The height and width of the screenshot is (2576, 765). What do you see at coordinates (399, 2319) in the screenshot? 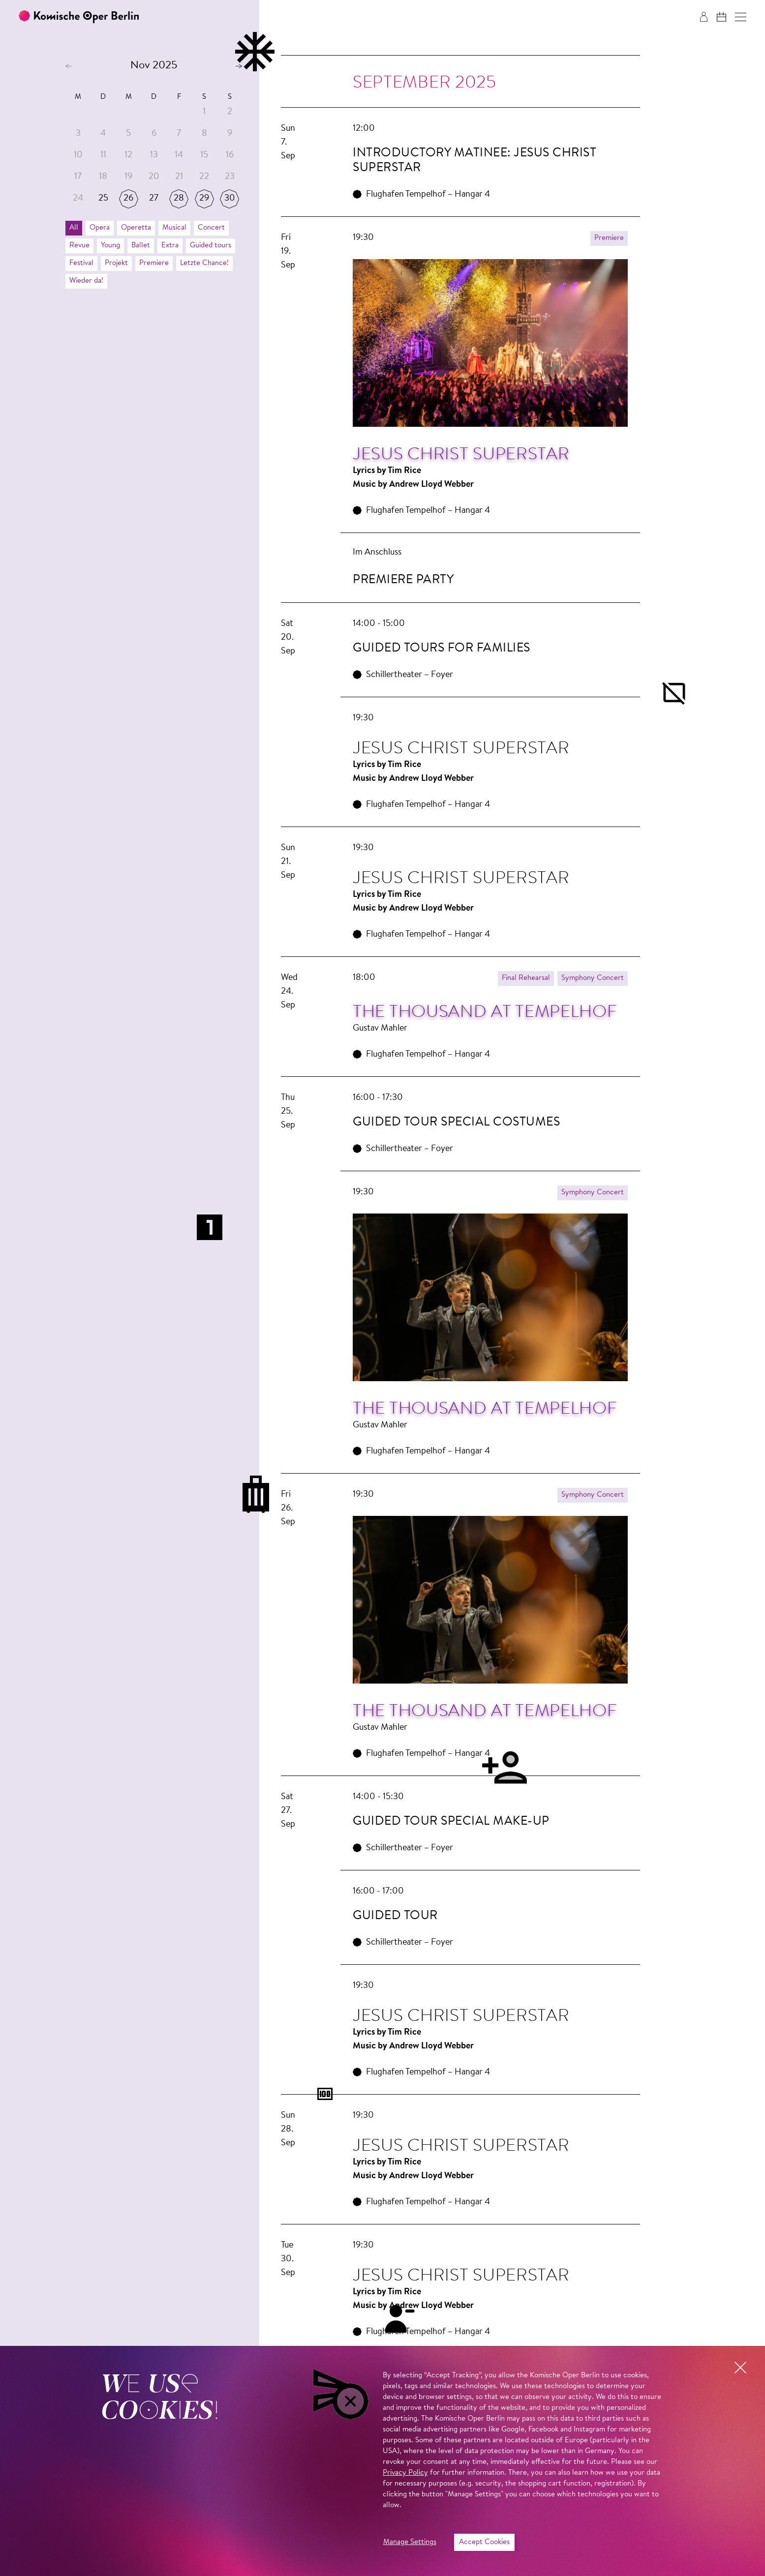
I see `remove a contact or friend` at bounding box center [399, 2319].